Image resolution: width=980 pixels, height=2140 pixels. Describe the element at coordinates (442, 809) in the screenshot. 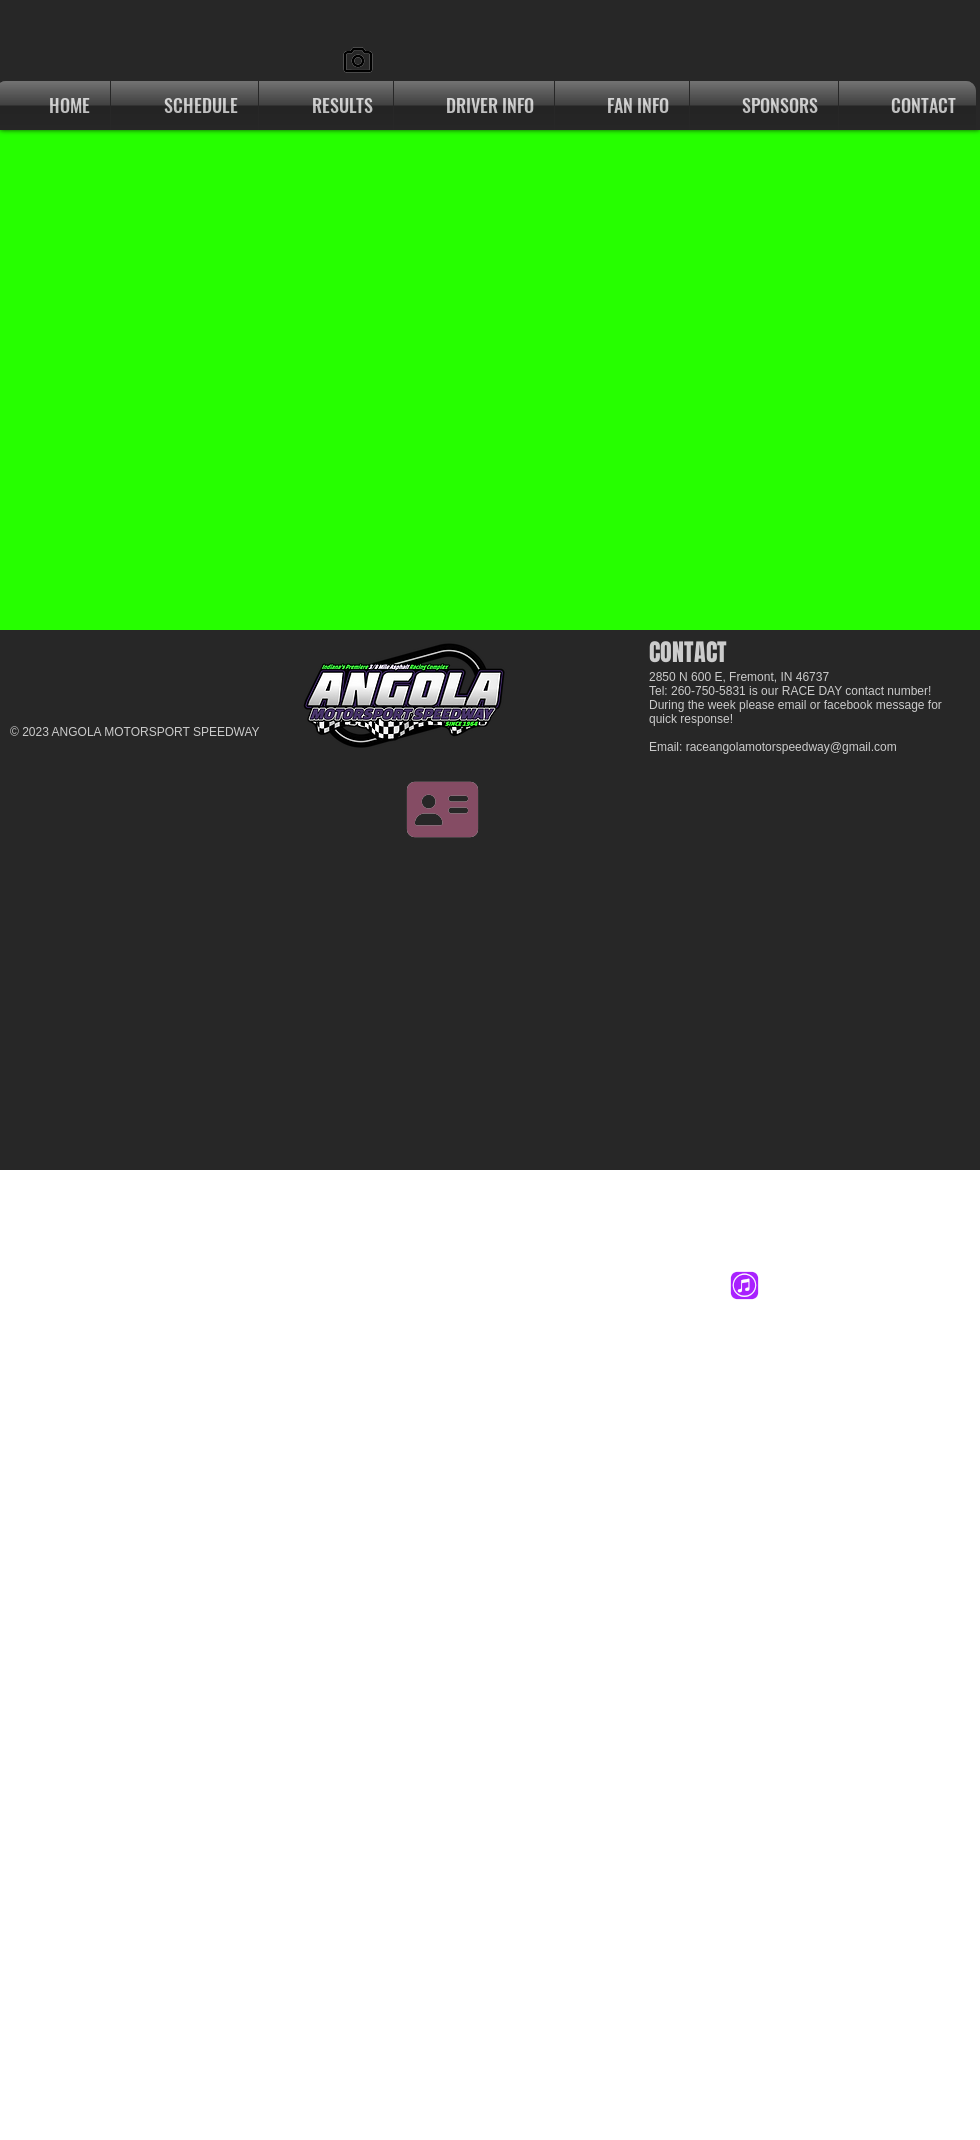

I see `view contact card details` at that location.